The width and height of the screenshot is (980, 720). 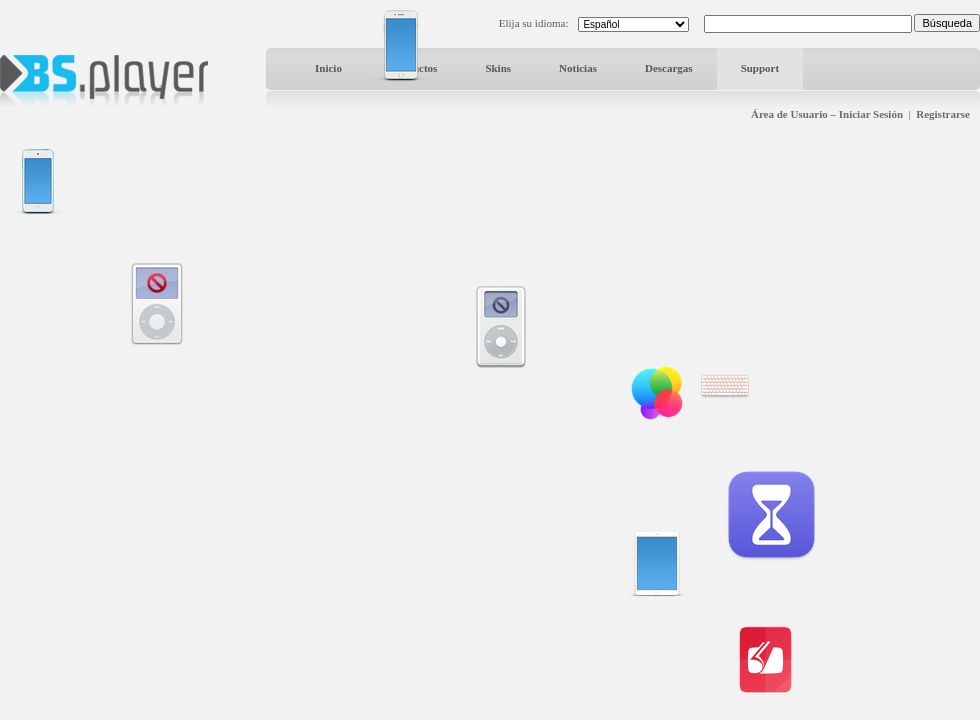 What do you see at coordinates (771, 514) in the screenshot?
I see `view screen time usage and statistics` at bounding box center [771, 514].